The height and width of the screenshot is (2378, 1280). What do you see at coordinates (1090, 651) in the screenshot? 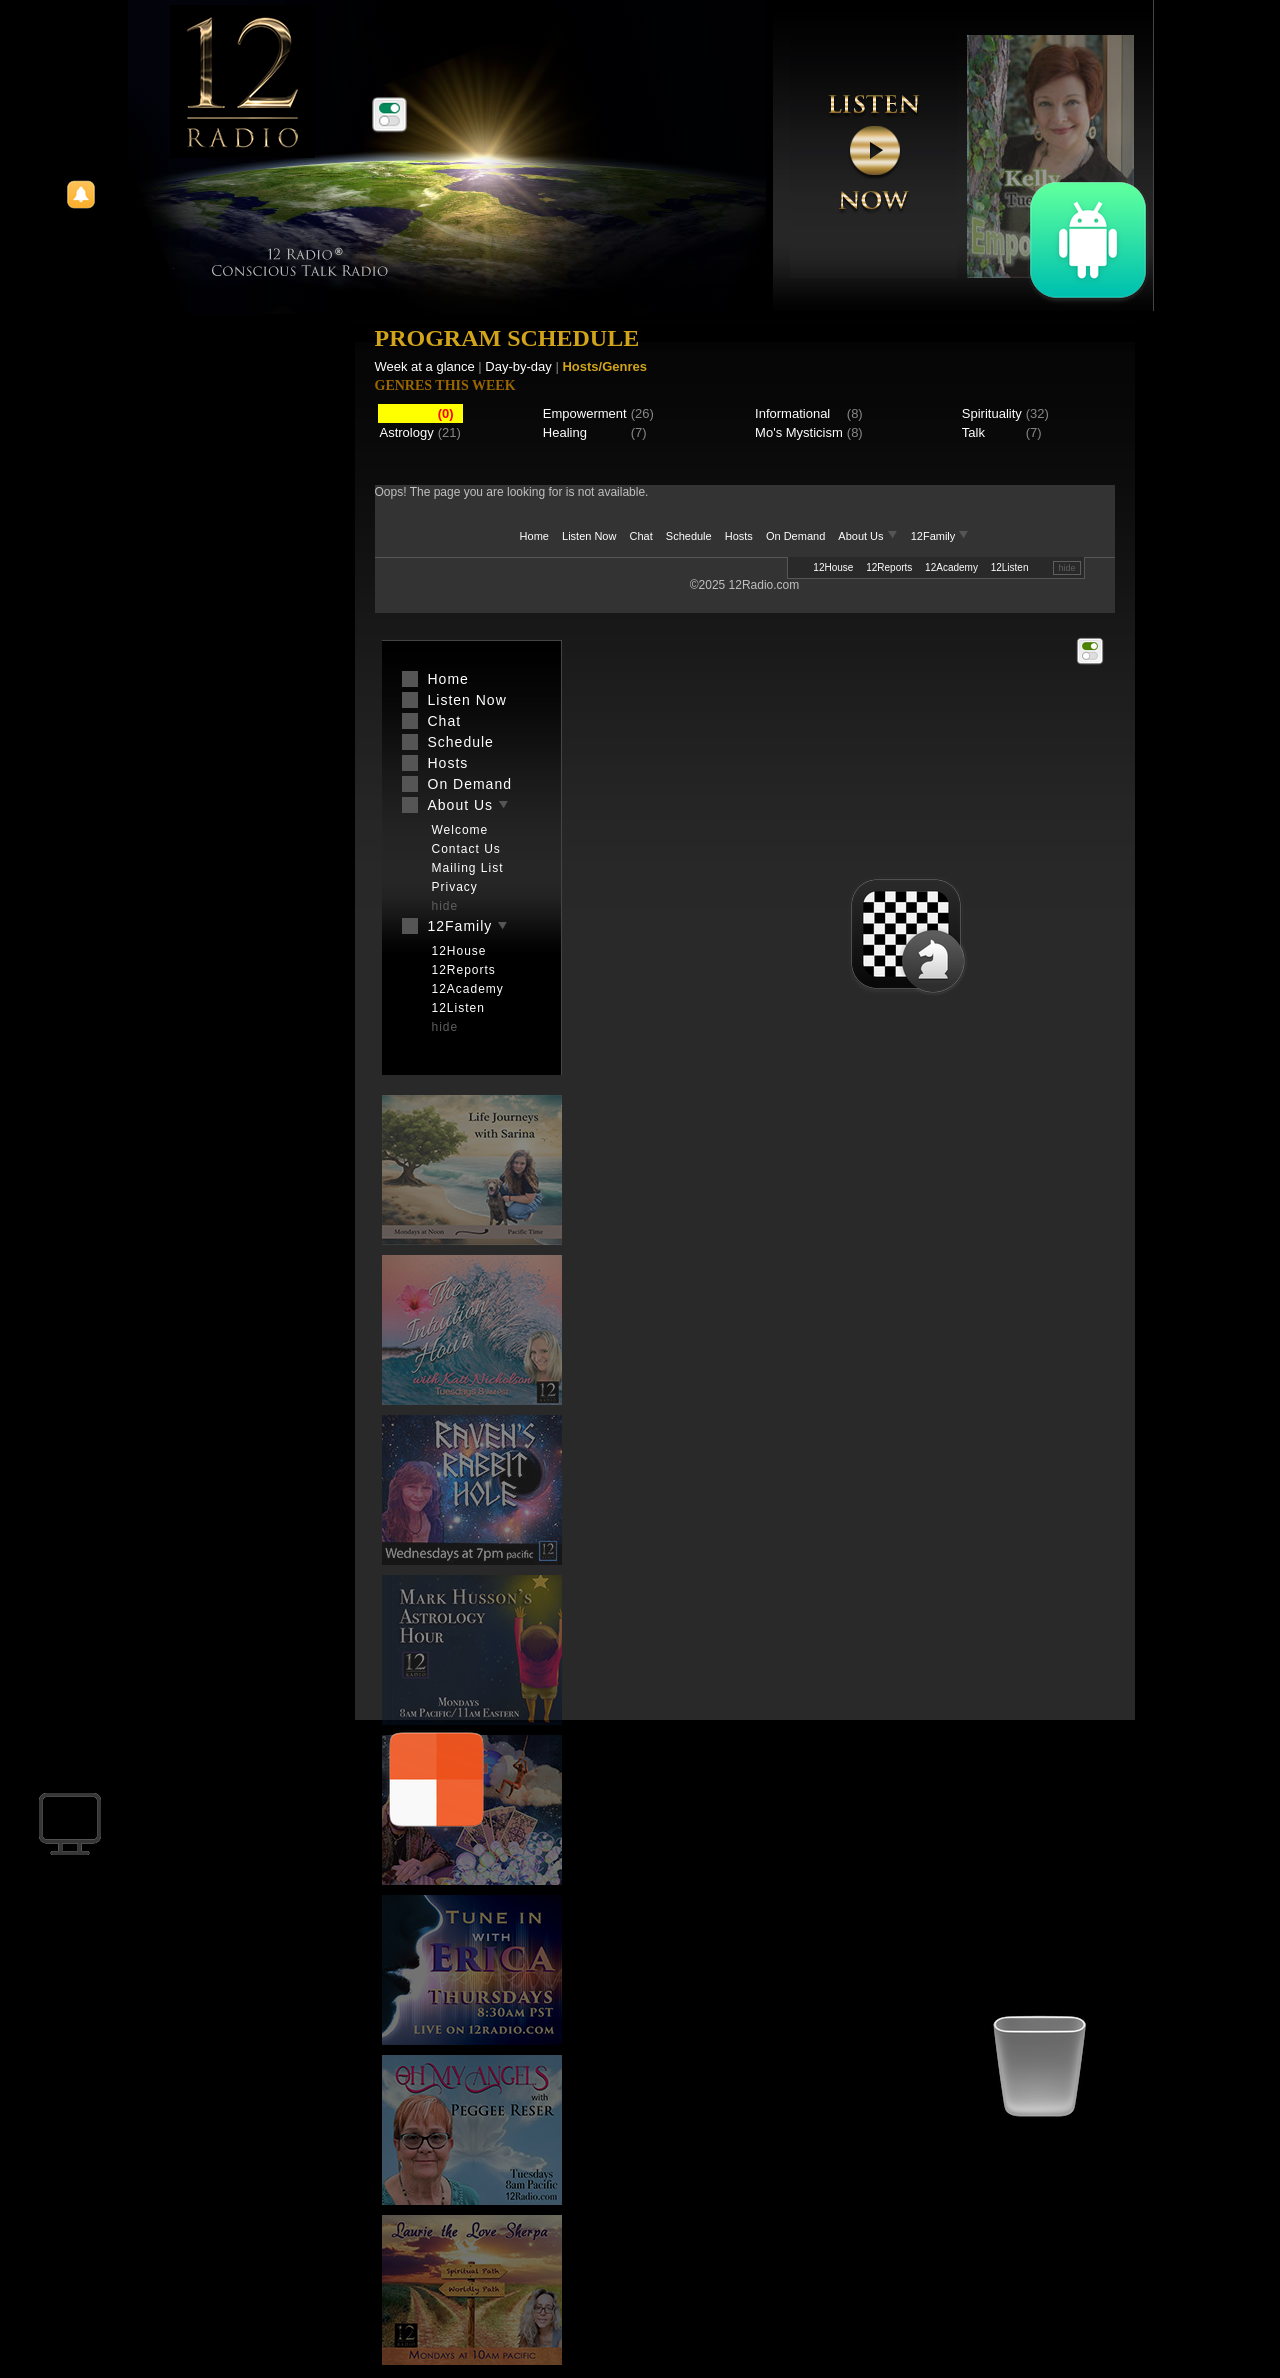
I see `open unity tweak tool settings` at bounding box center [1090, 651].